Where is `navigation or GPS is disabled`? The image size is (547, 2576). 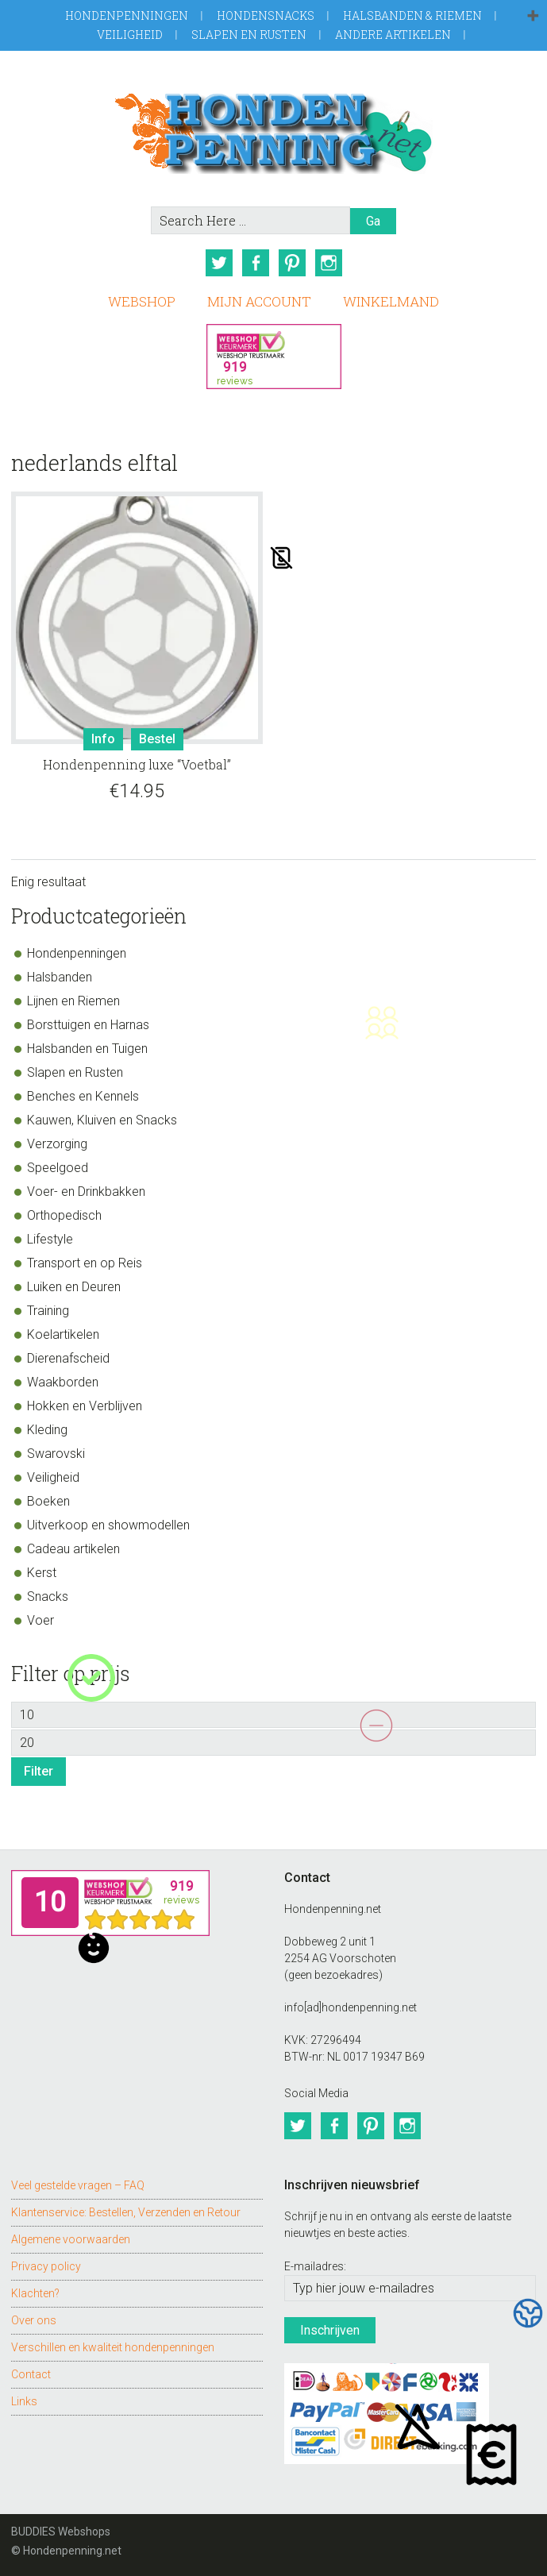 navigation or GPS is disabled is located at coordinates (418, 2427).